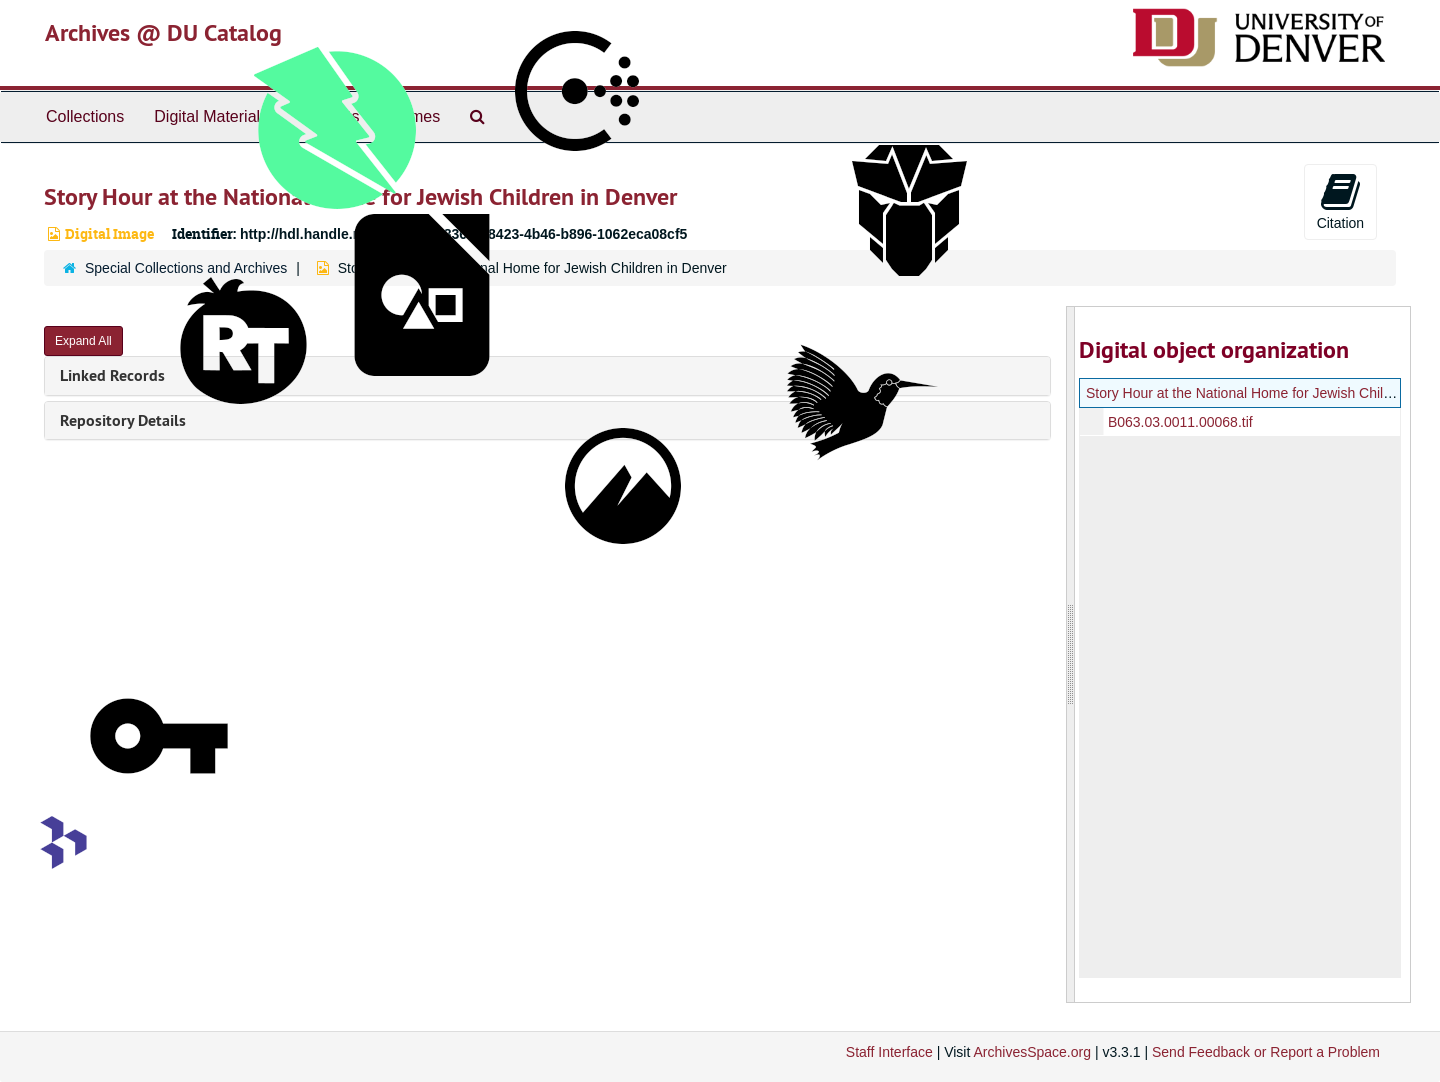 This screenshot has height=1082, width=1440. Describe the element at coordinates (63, 842) in the screenshot. I see `open dovetail app` at that location.